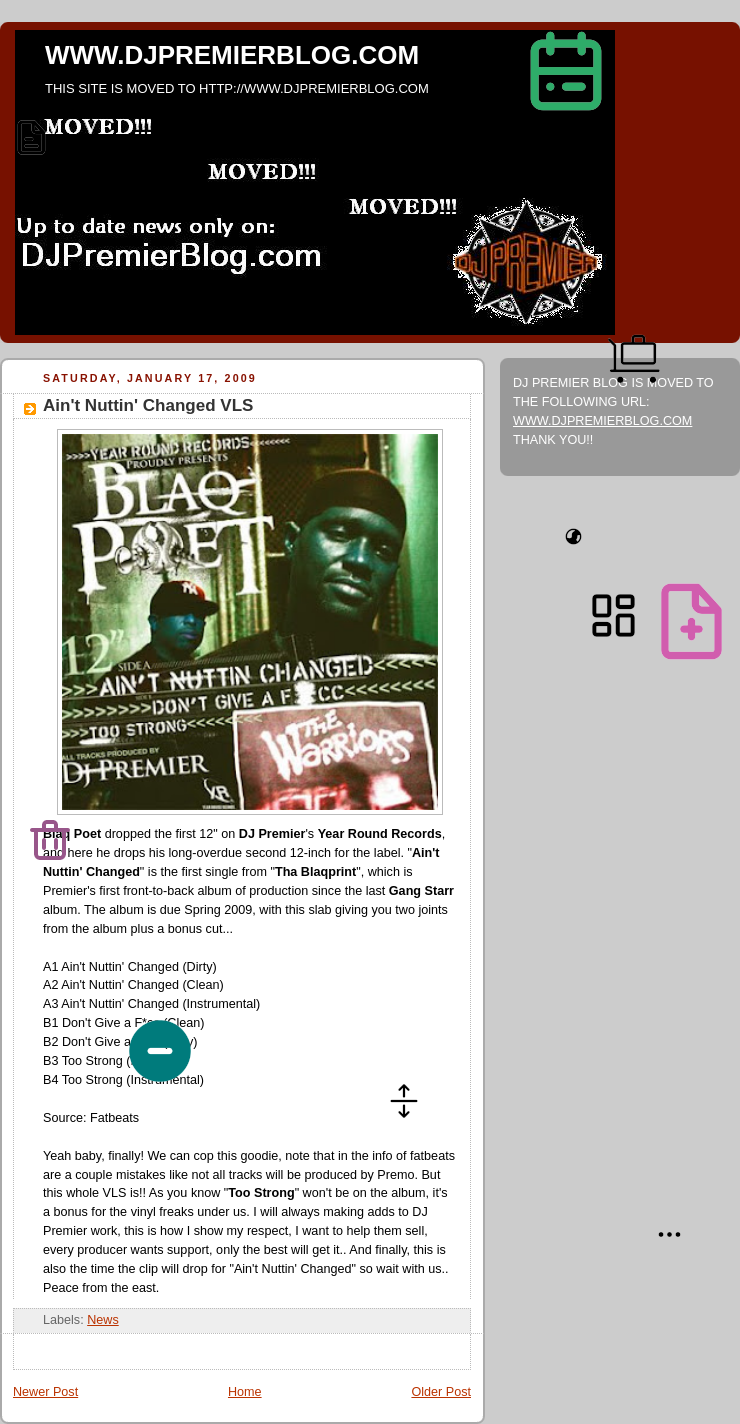  What do you see at coordinates (404, 1101) in the screenshot?
I see `expand content vertically` at bounding box center [404, 1101].